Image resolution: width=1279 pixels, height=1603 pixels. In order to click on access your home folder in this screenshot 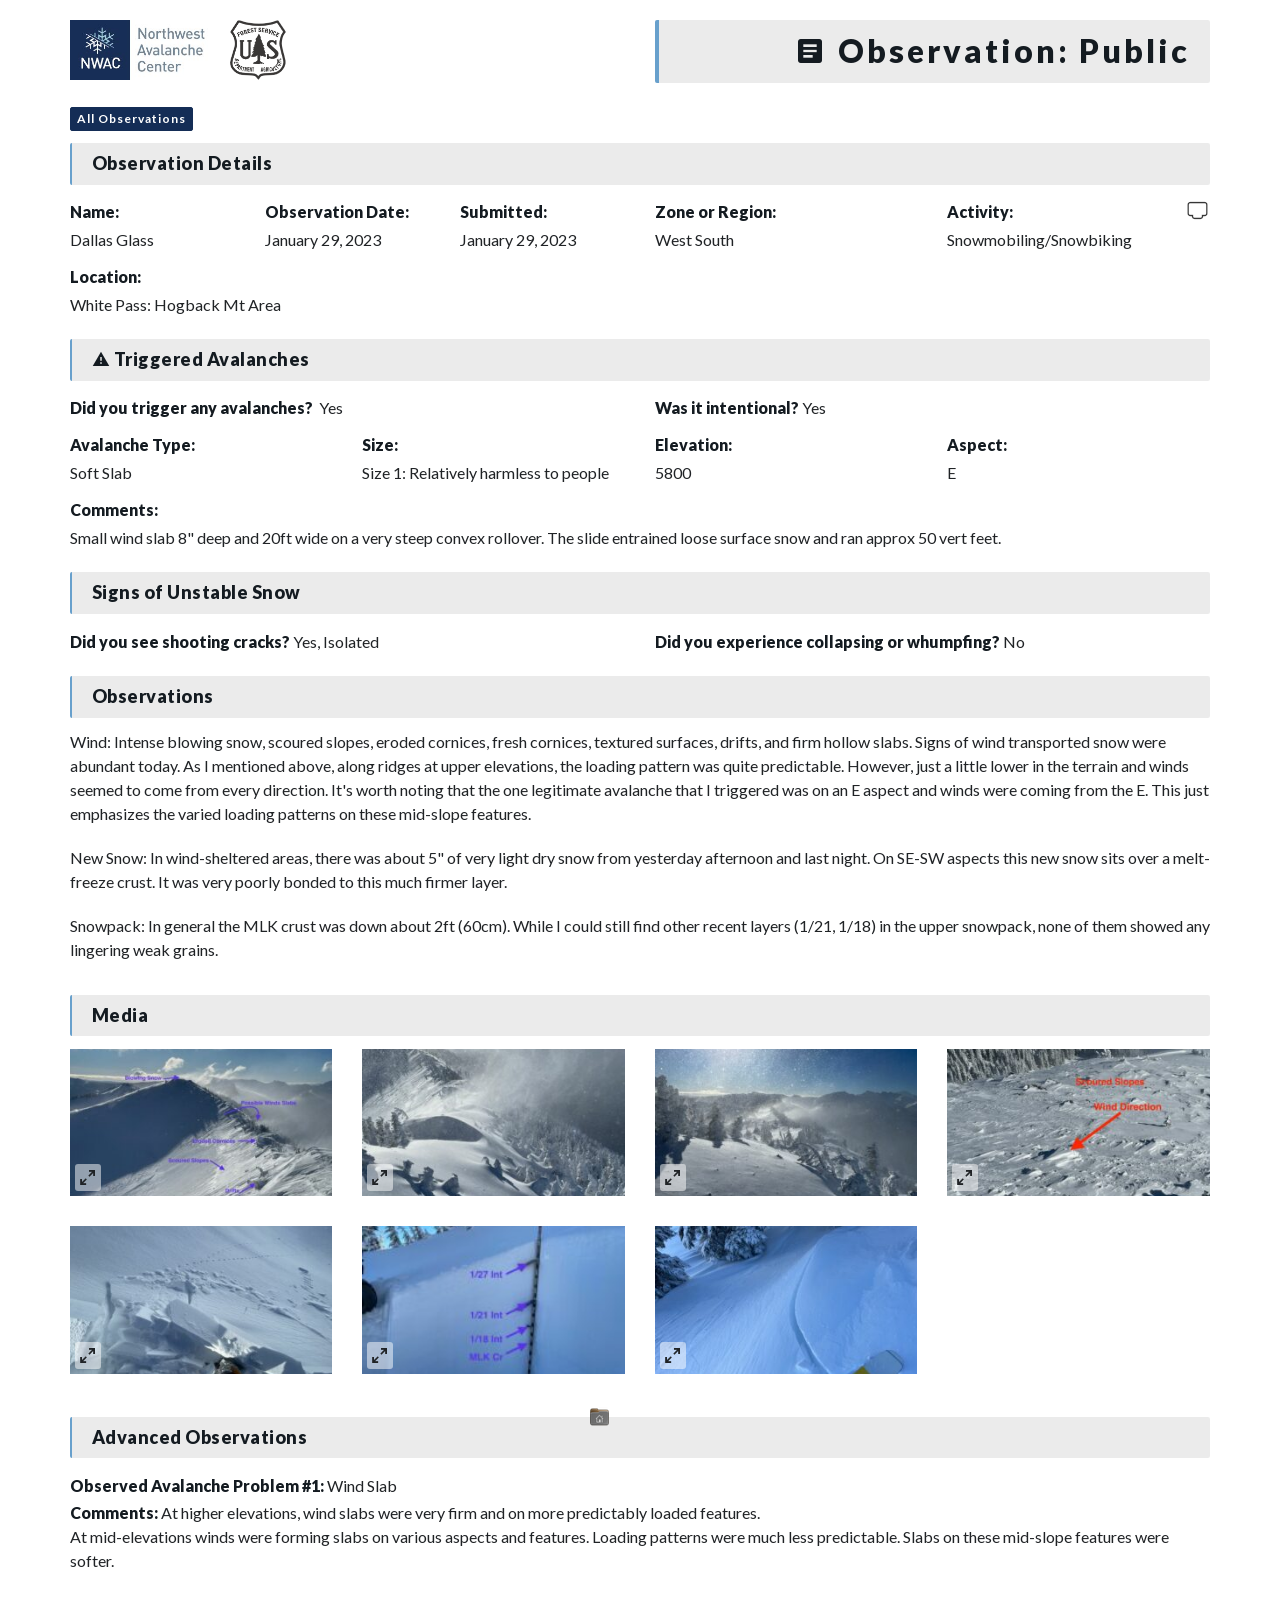, I will do `click(599, 1416)`.